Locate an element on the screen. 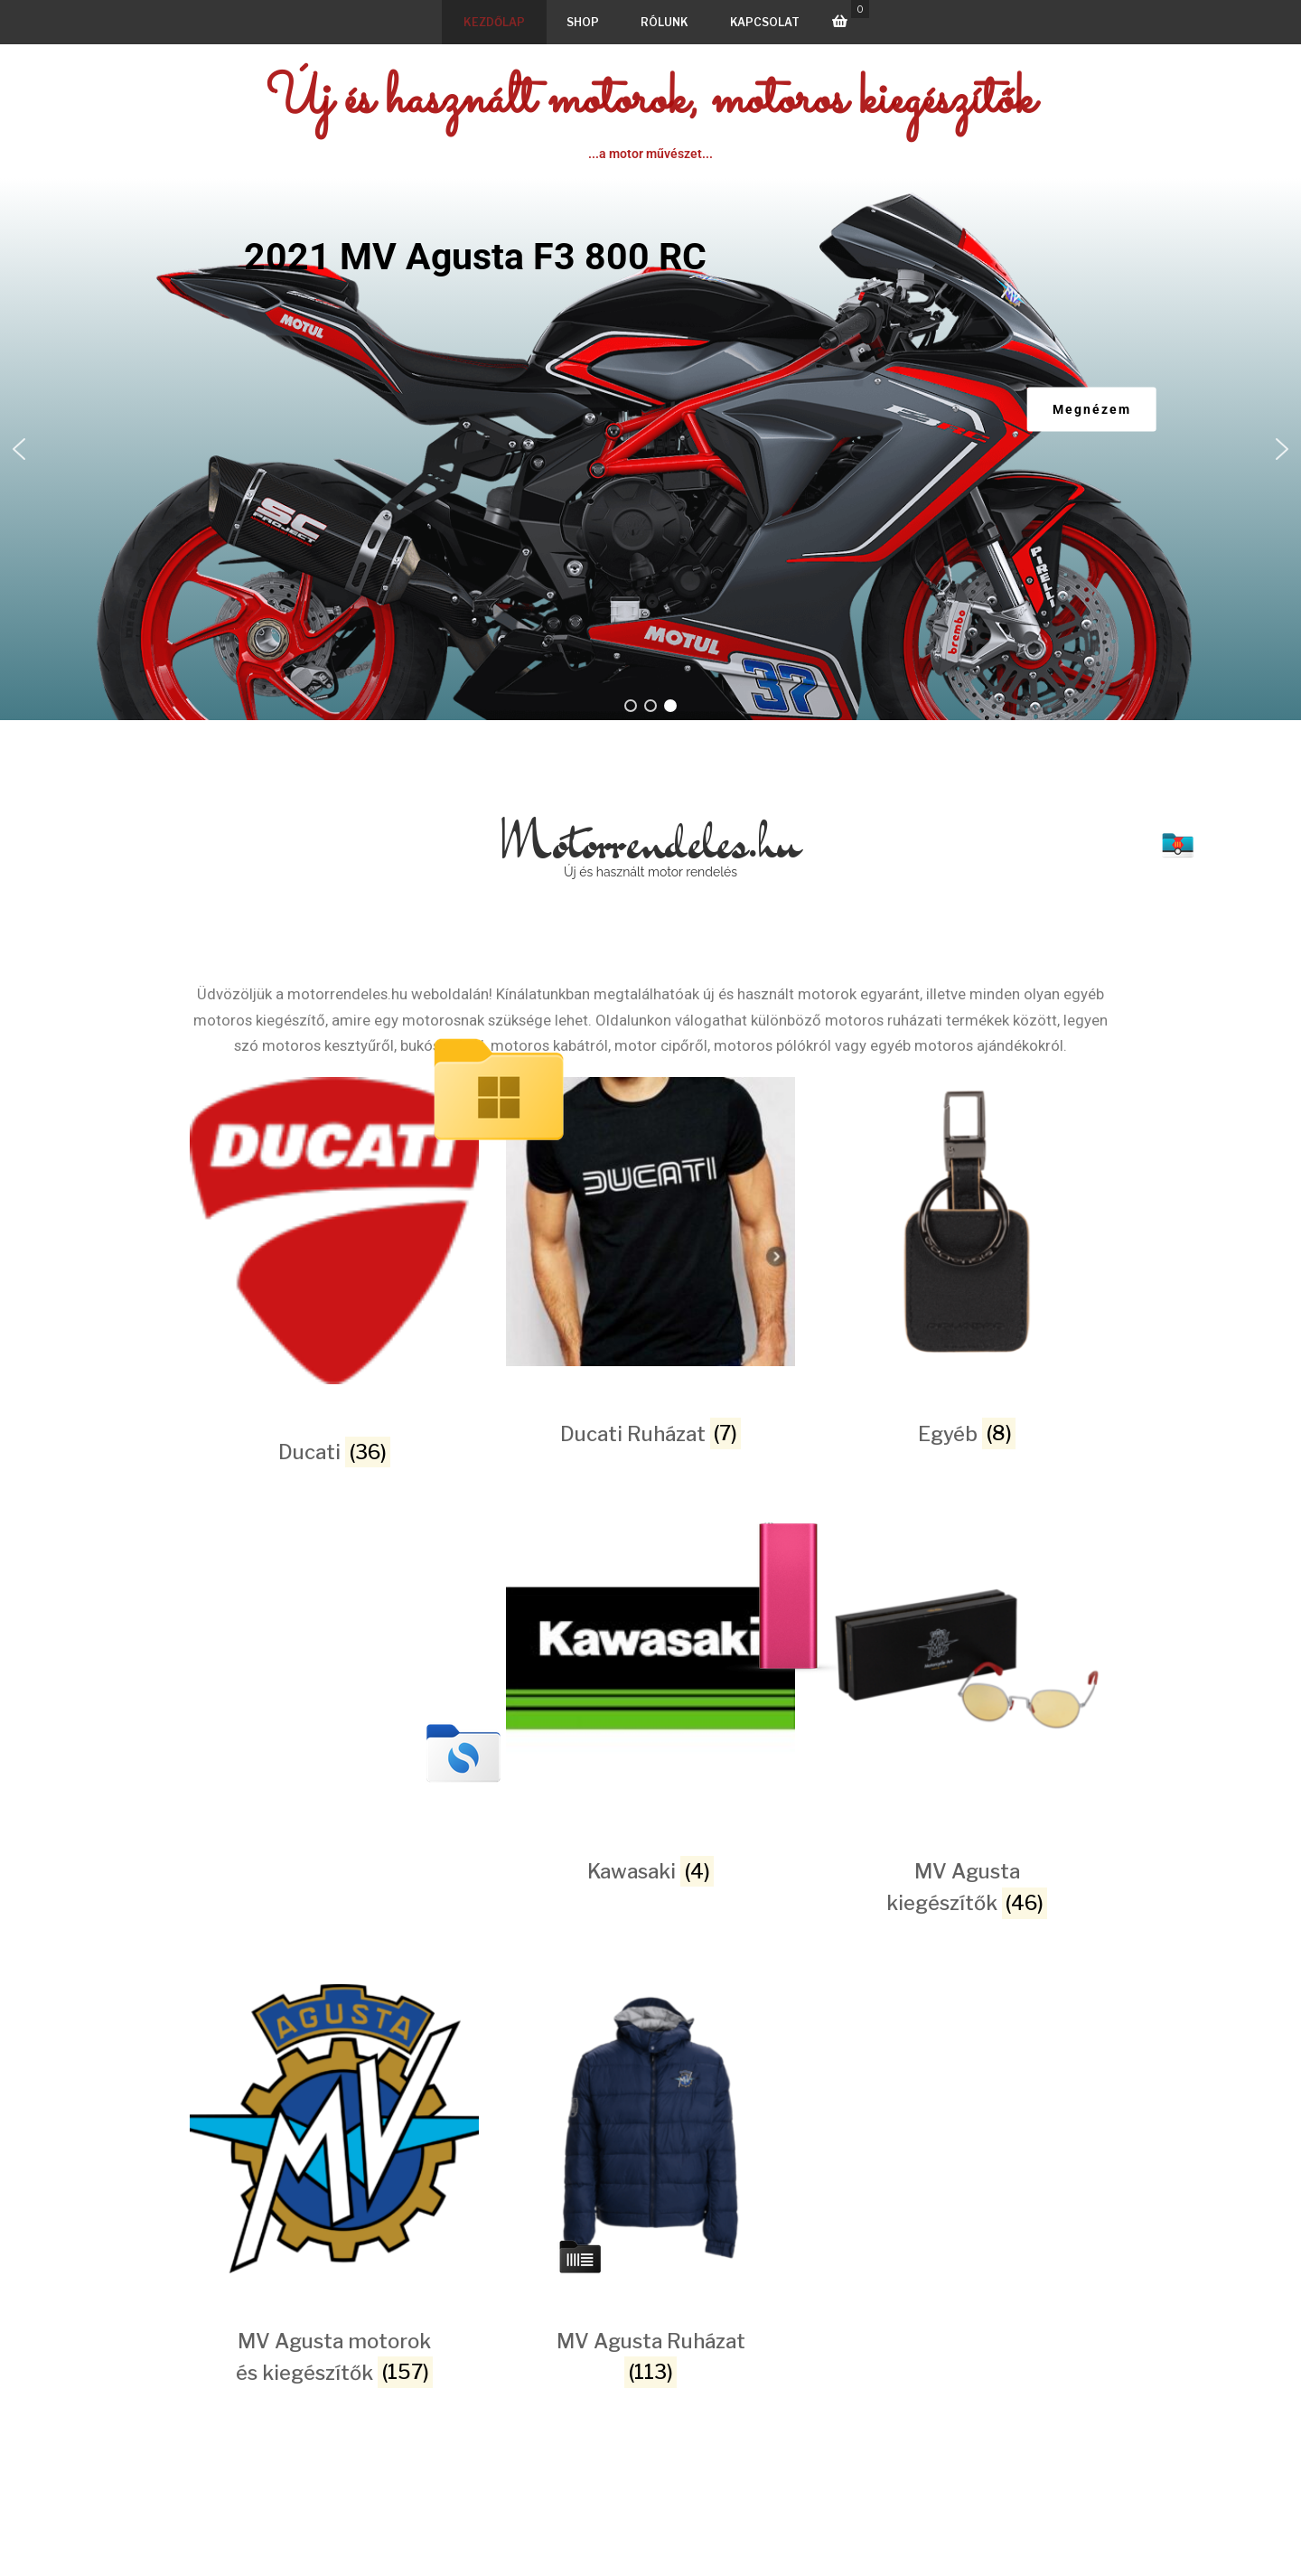  open folder containing pokémon lure ball assets is located at coordinates (1177, 846).